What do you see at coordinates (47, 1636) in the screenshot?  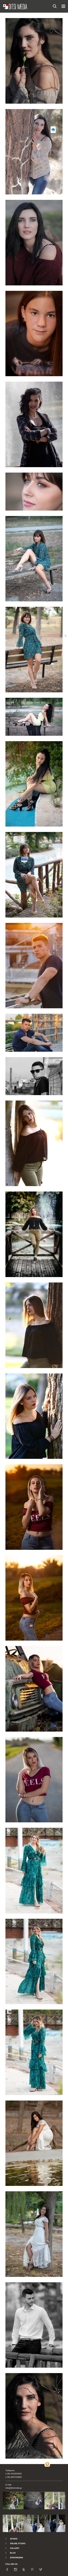 I see `apply impulse response reverb effect in GarageBand` at bounding box center [47, 1636].